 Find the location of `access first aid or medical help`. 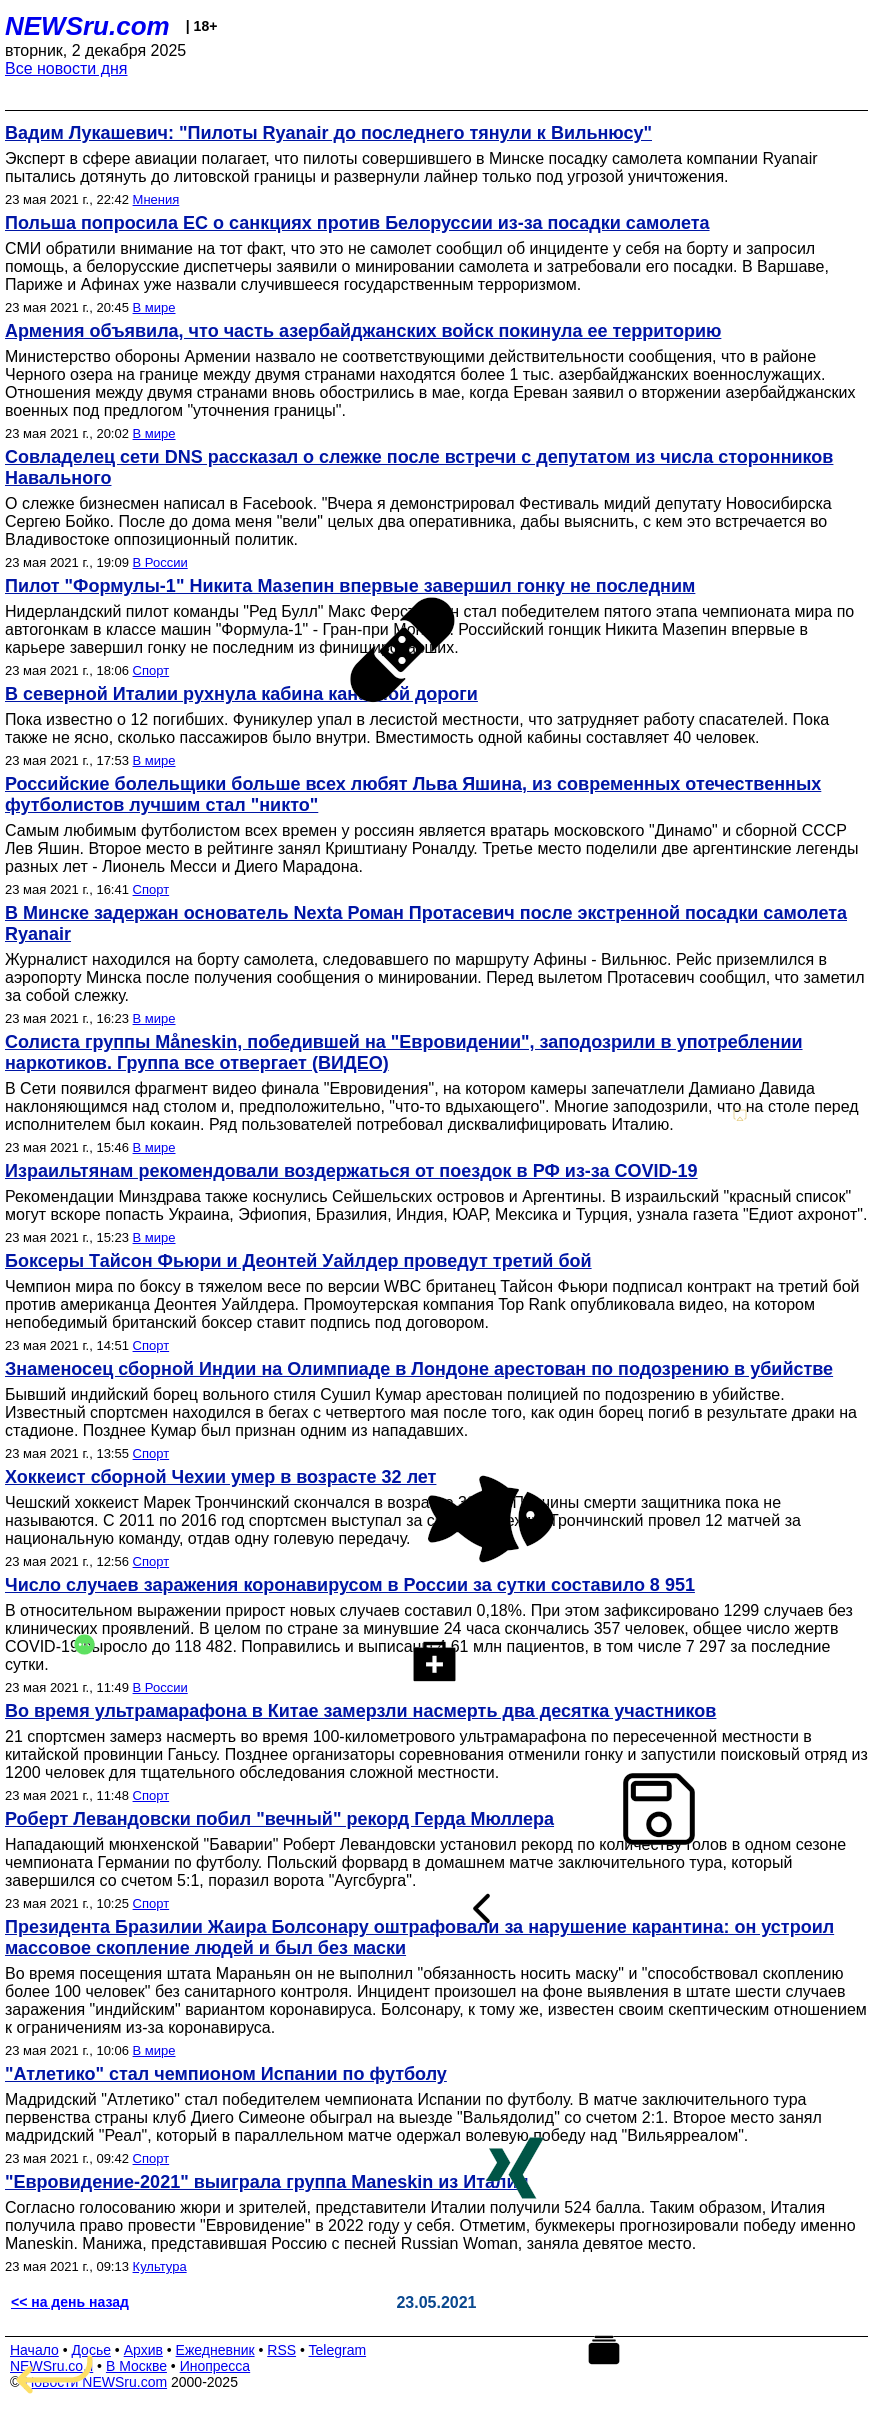

access first aid or medical help is located at coordinates (402, 650).